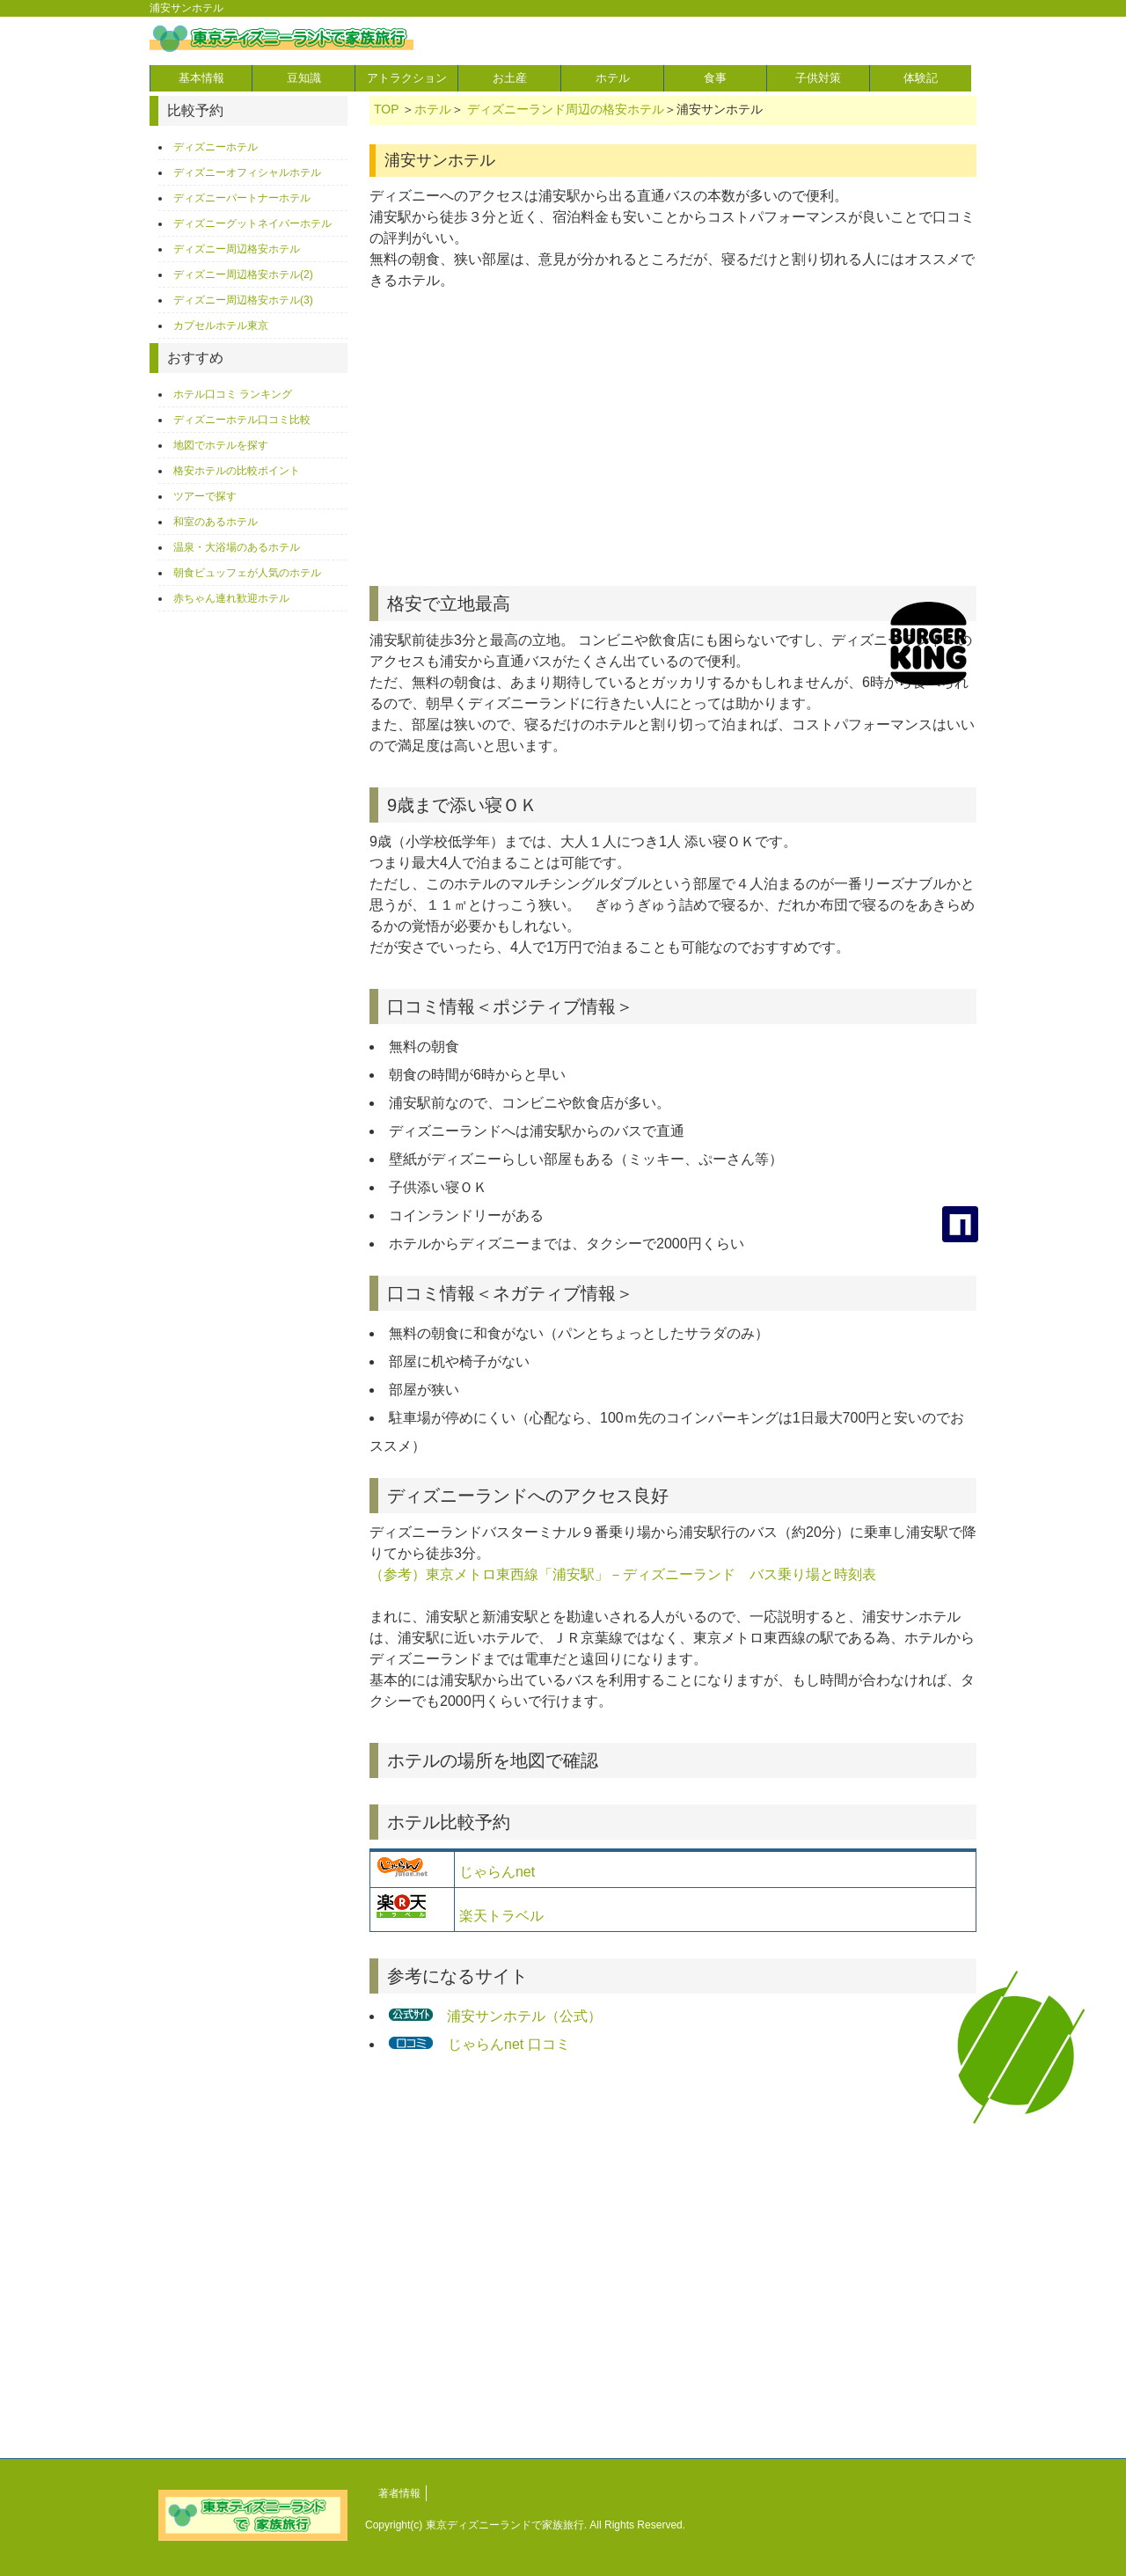 The height and width of the screenshot is (2576, 1126). What do you see at coordinates (928, 643) in the screenshot?
I see `open the Burger King app` at bounding box center [928, 643].